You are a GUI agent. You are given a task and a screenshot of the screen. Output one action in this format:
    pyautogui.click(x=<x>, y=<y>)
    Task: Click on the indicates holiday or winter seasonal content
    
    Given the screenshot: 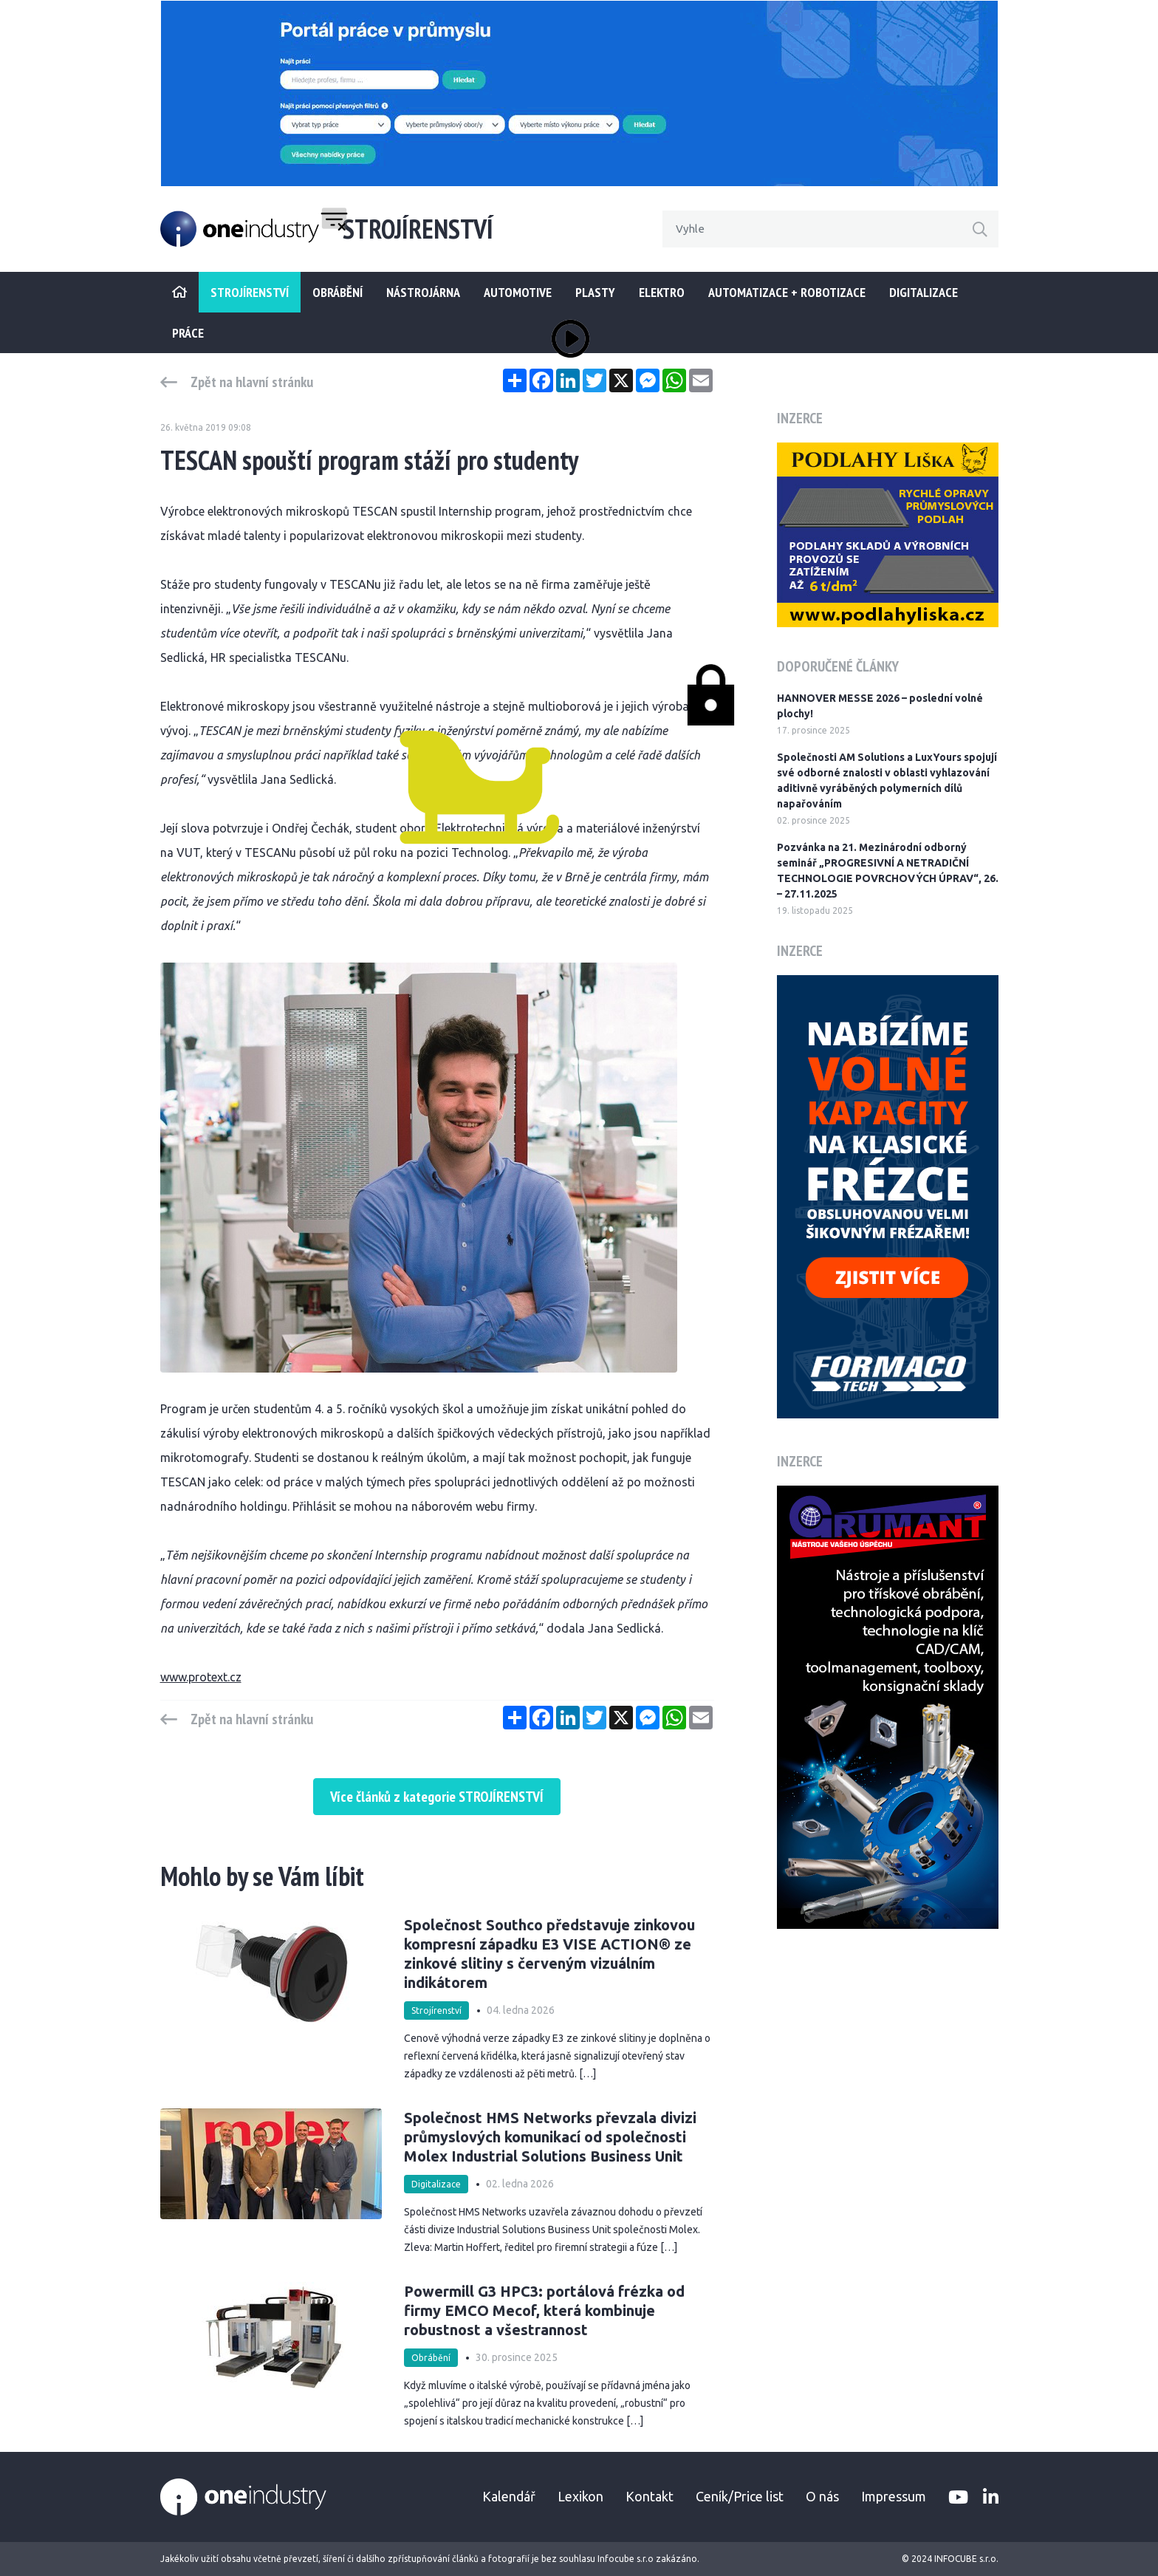 What is the action you would take?
    pyautogui.click(x=475, y=789)
    